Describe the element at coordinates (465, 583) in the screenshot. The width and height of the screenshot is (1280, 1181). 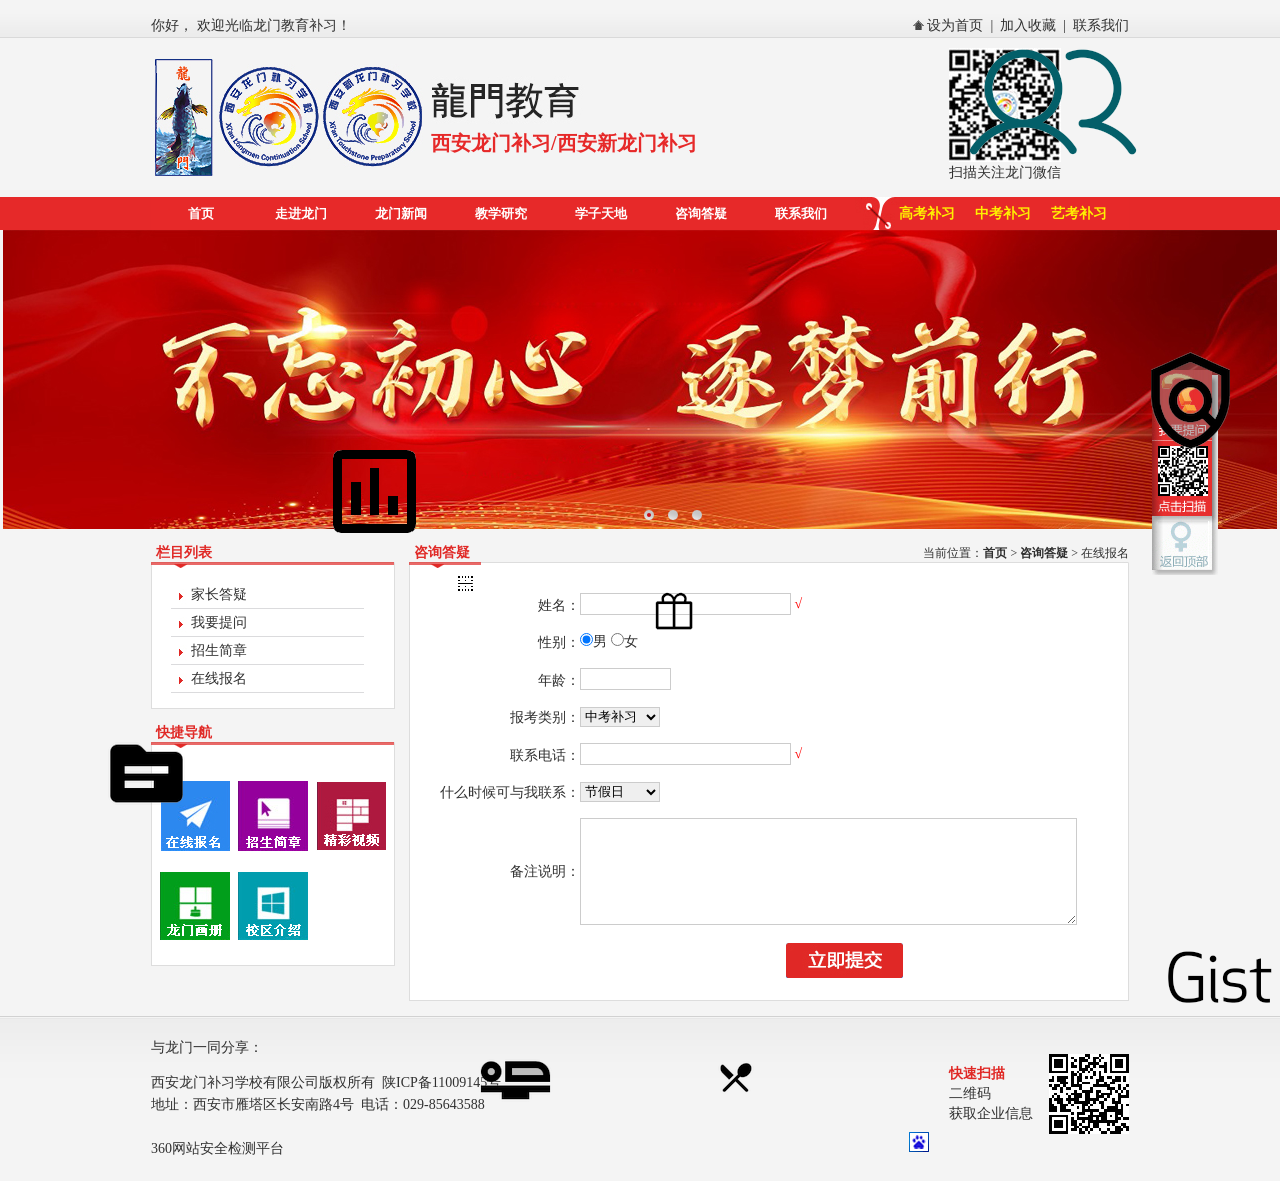
I see `add horizontal border to selected cells` at that location.